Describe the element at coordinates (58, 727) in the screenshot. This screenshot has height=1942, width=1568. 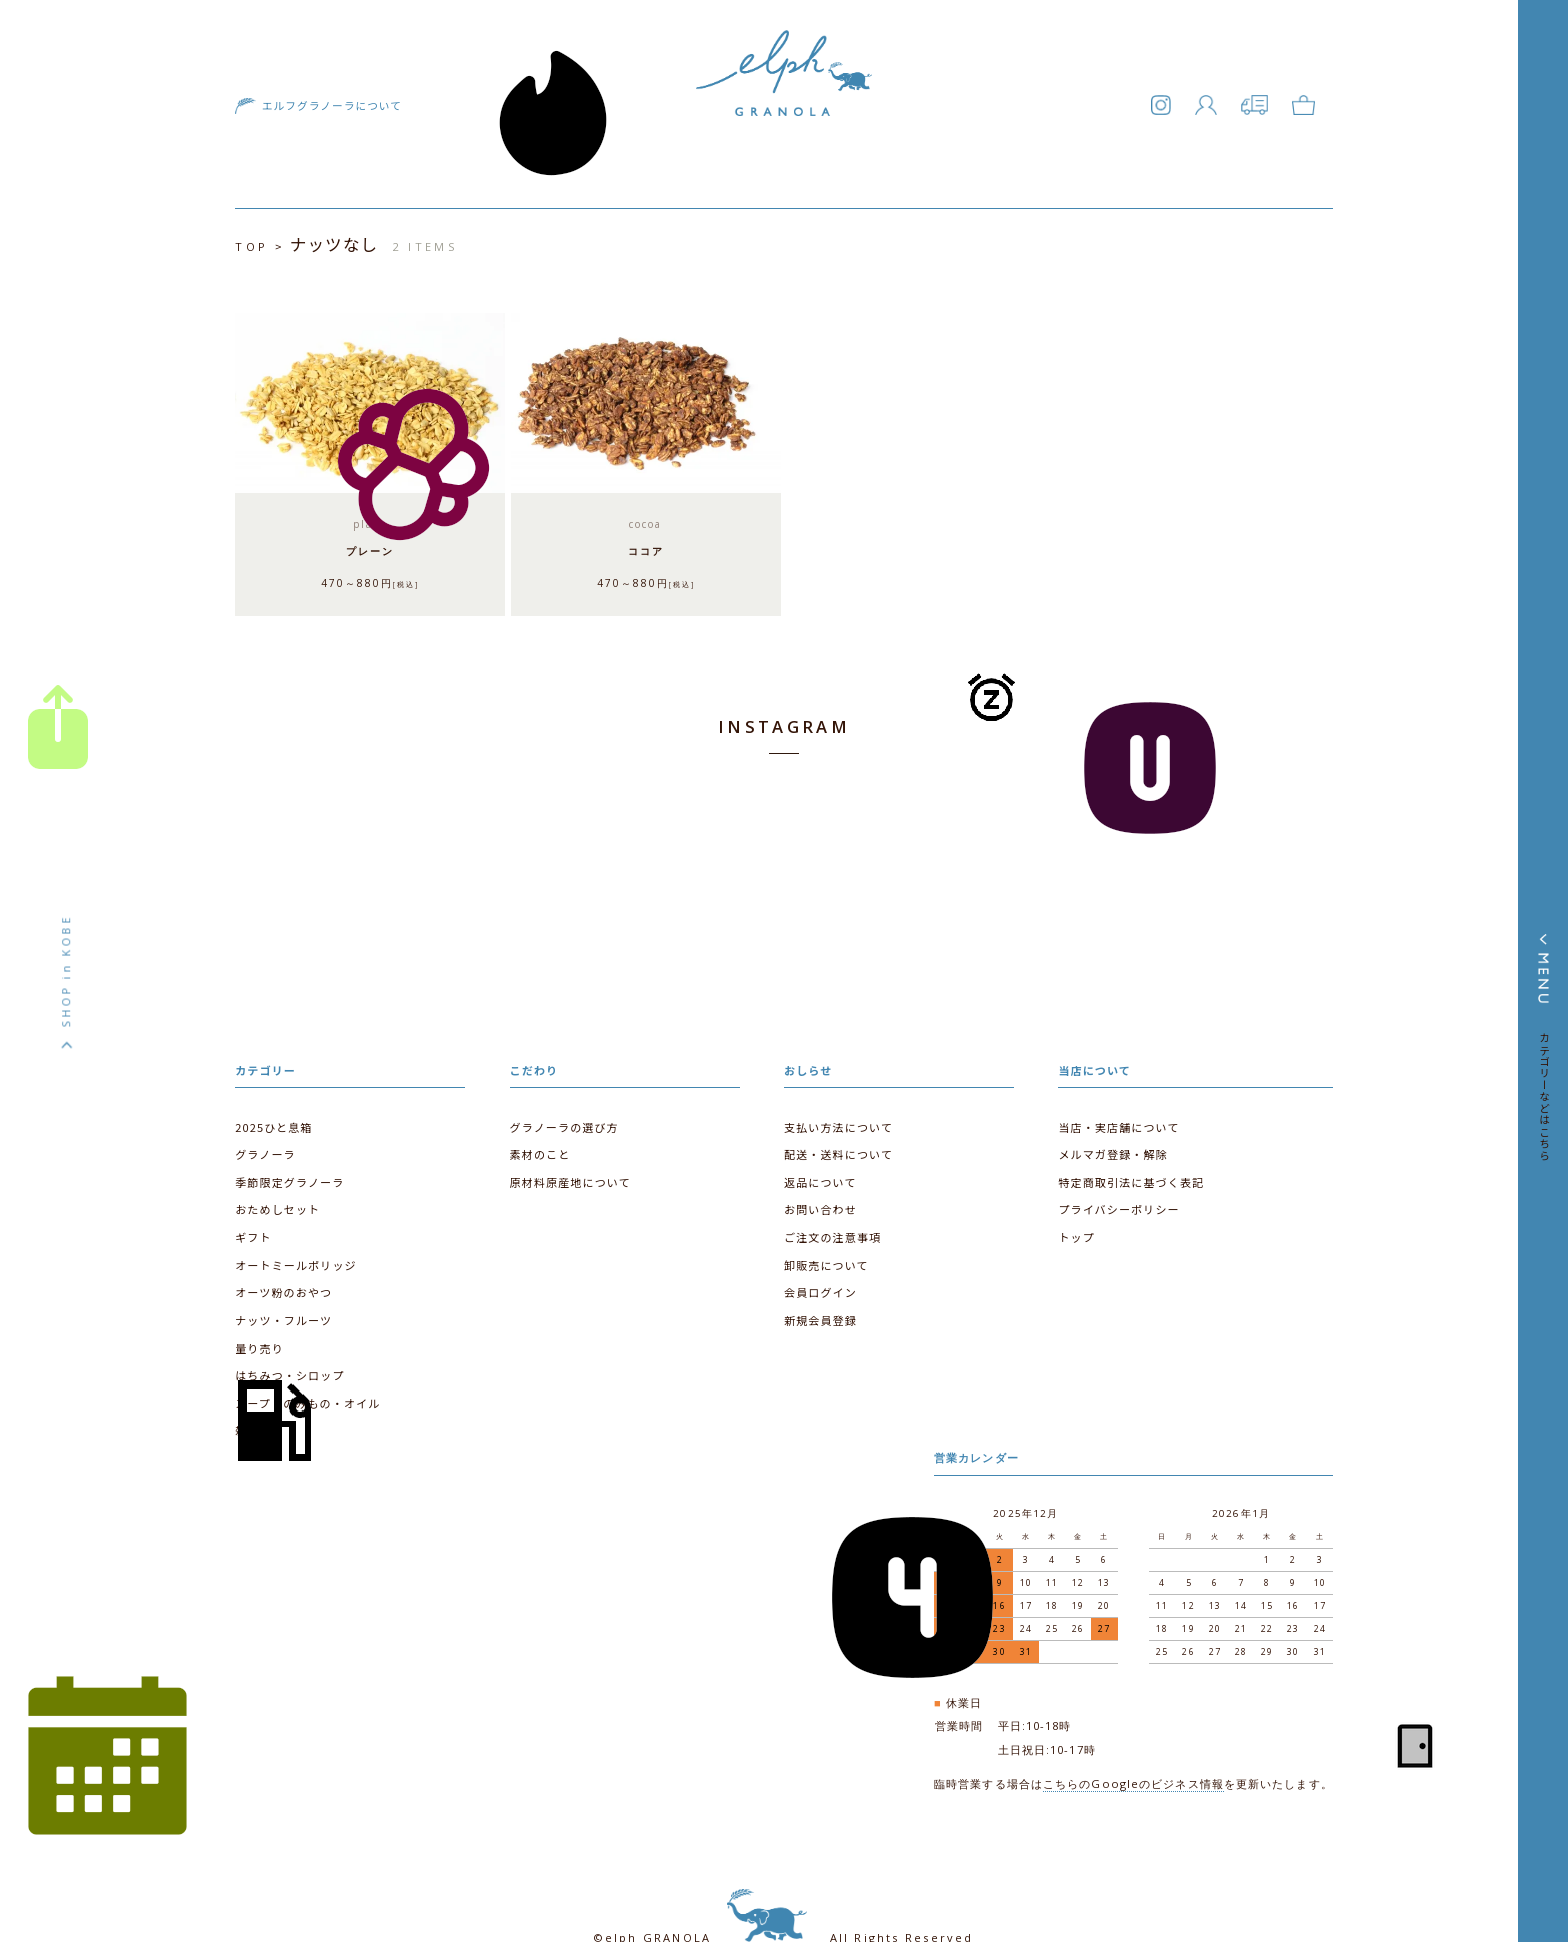
I see `share content to another app or service` at that location.